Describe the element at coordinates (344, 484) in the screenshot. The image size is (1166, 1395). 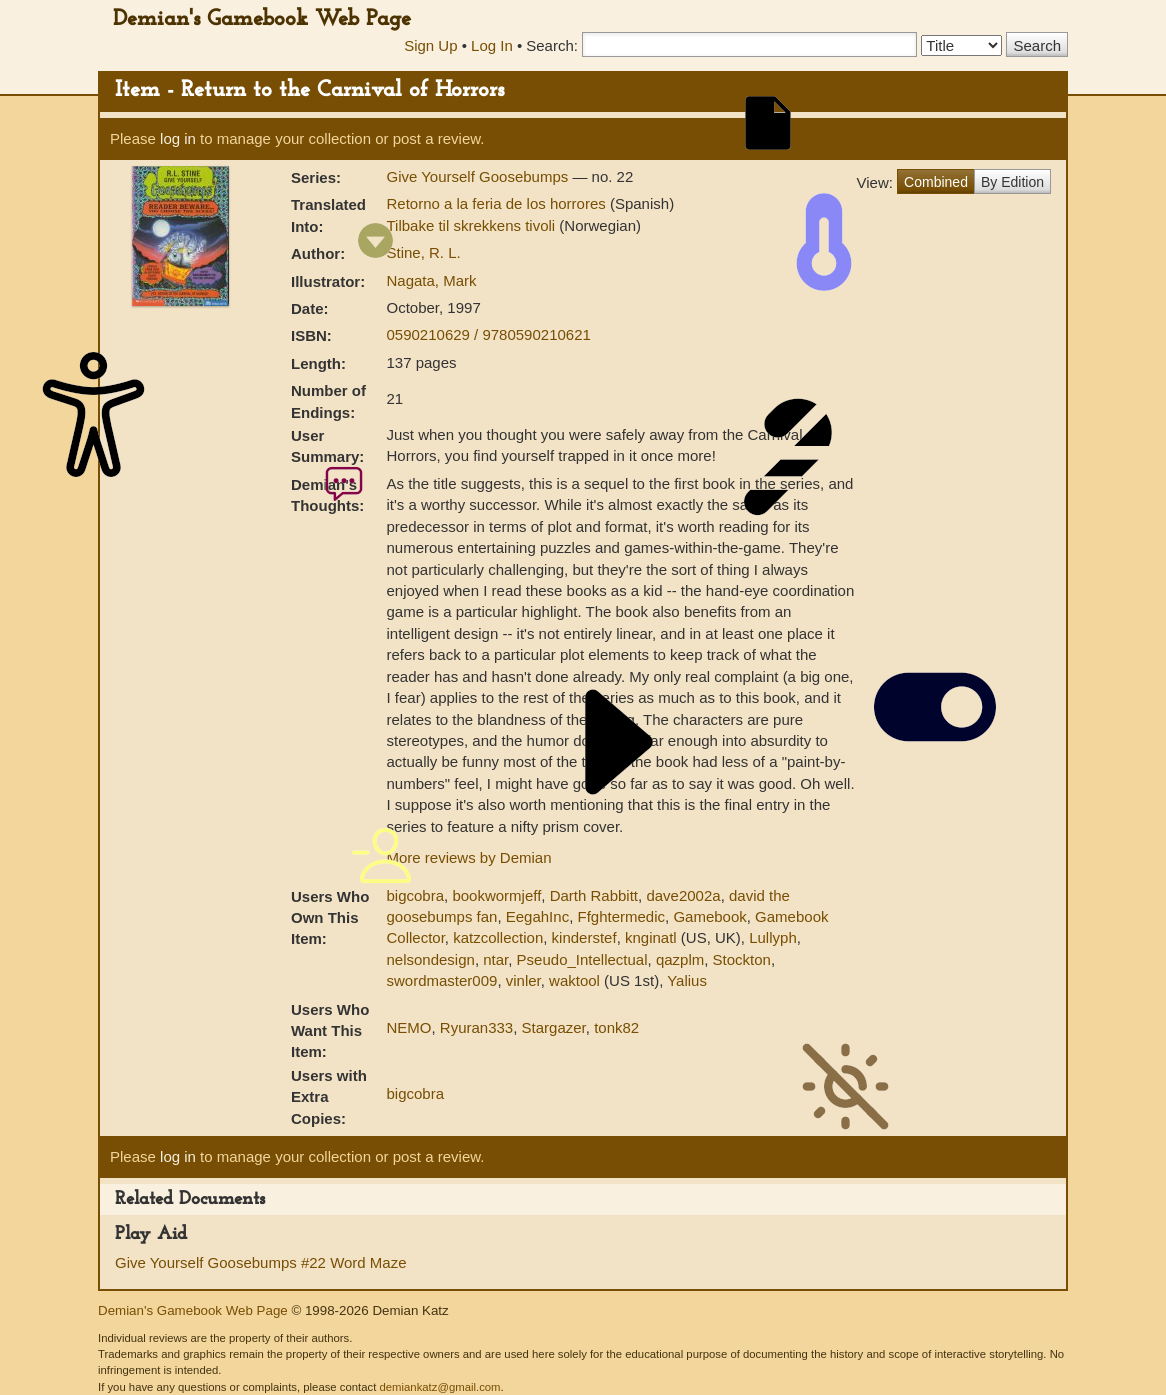
I see `open chat or messaging` at that location.